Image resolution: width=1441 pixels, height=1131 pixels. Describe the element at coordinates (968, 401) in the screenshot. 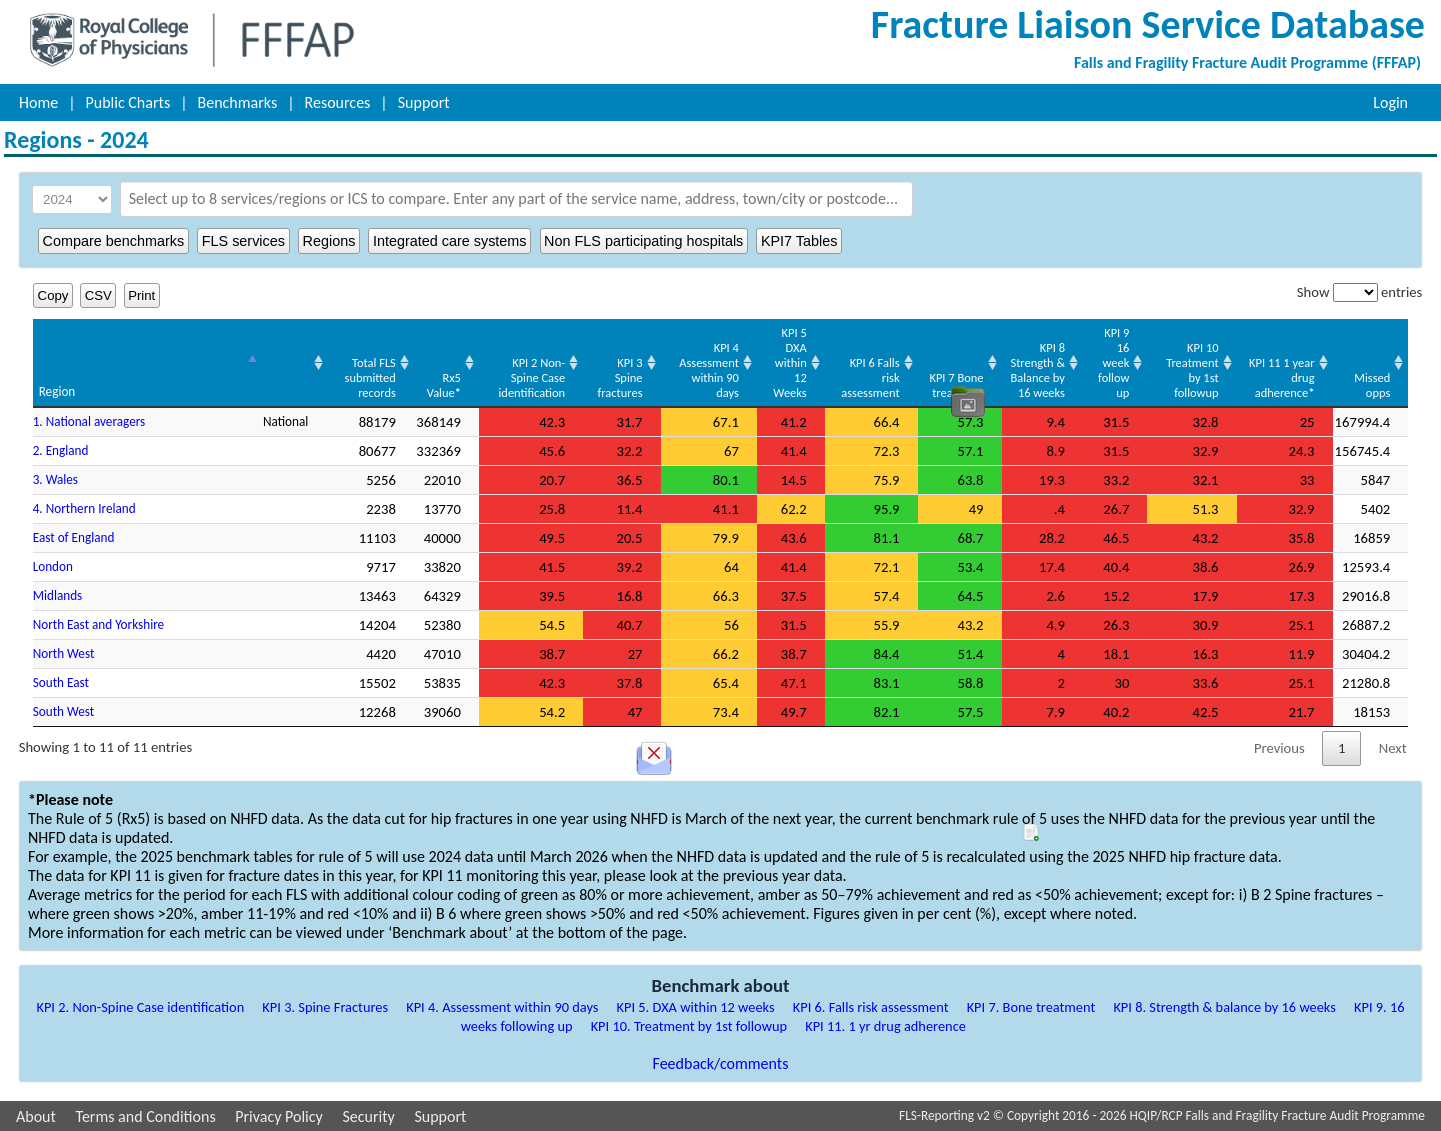

I see `open your pictures folder` at that location.